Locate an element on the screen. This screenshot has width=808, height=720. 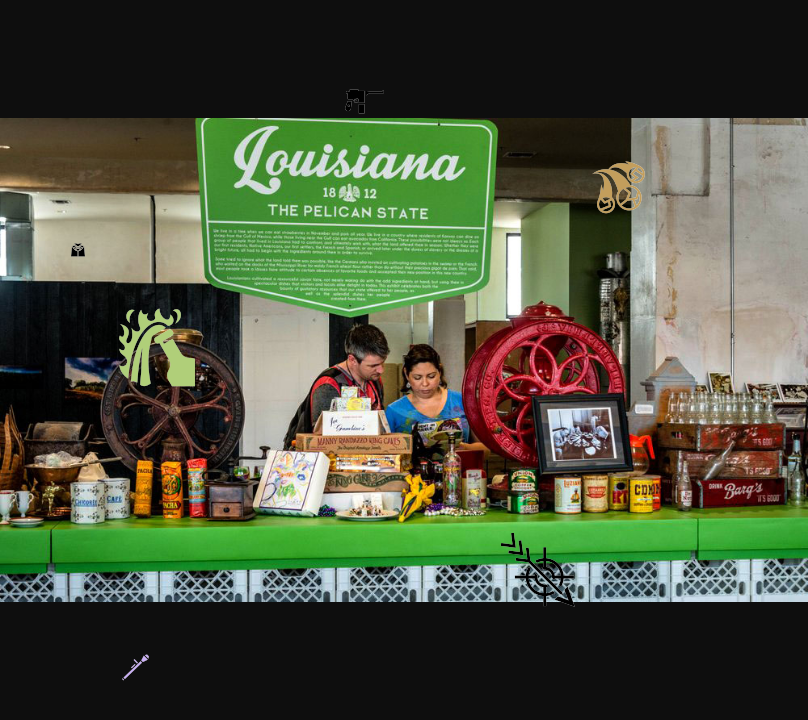
select weapon or firearm in game inventory is located at coordinates (364, 101).